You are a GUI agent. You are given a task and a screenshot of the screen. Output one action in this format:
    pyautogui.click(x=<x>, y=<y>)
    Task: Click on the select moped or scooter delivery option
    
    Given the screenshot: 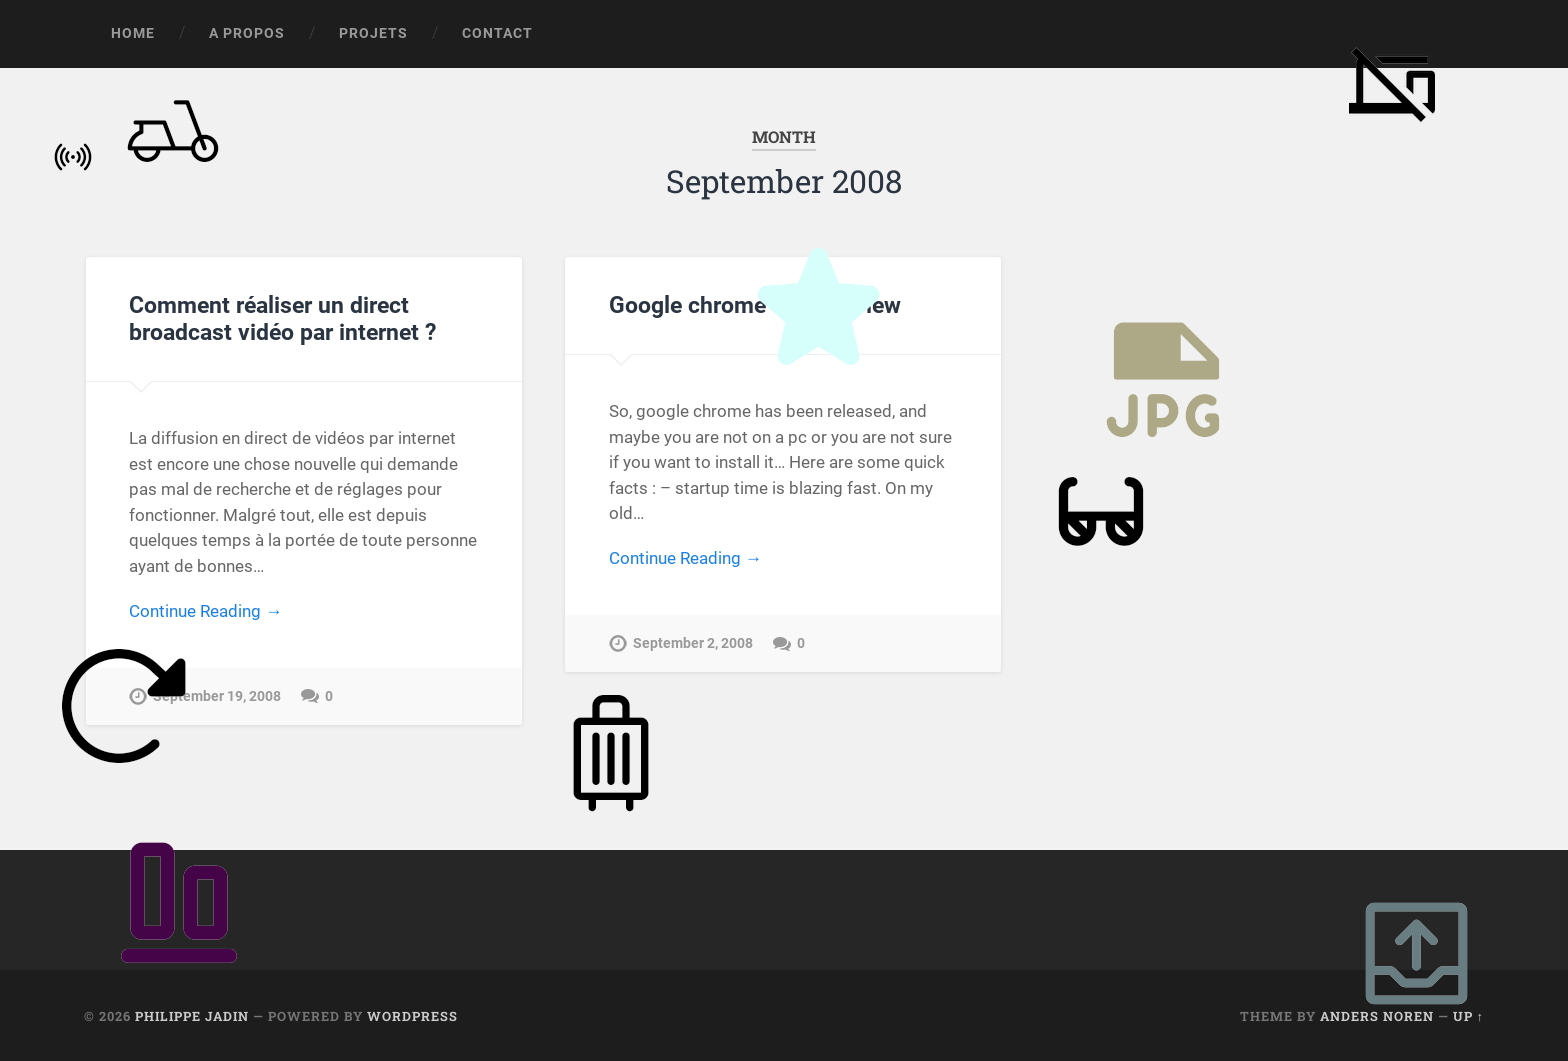 What is the action you would take?
    pyautogui.click(x=173, y=134)
    